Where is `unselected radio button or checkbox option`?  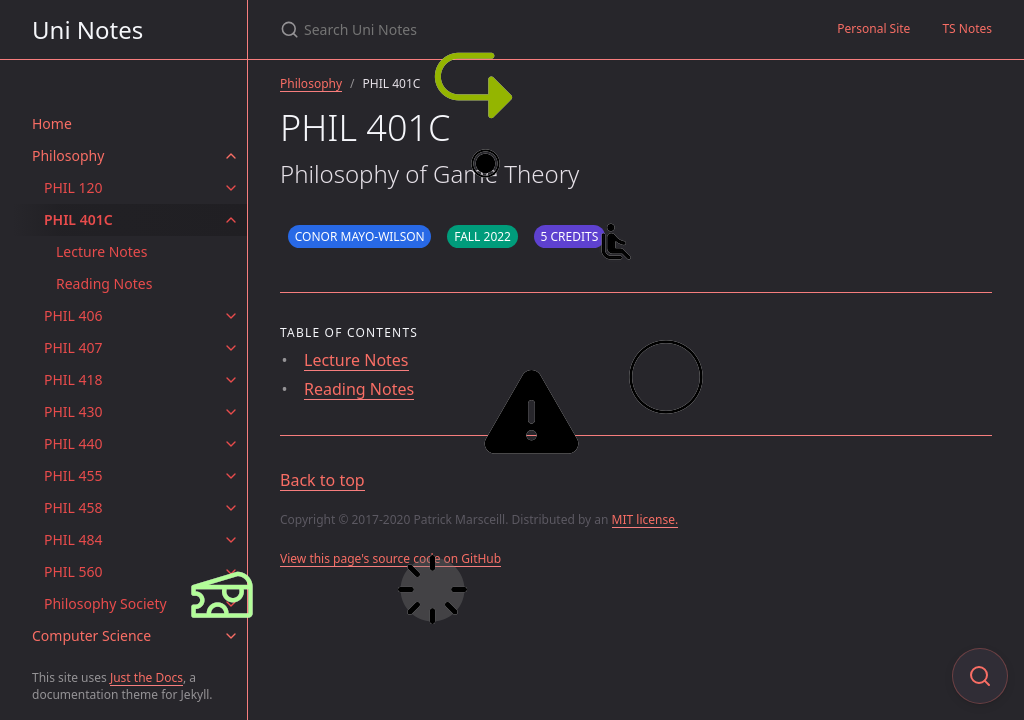 unselected radio button or checkbox option is located at coordinates (666, 377).